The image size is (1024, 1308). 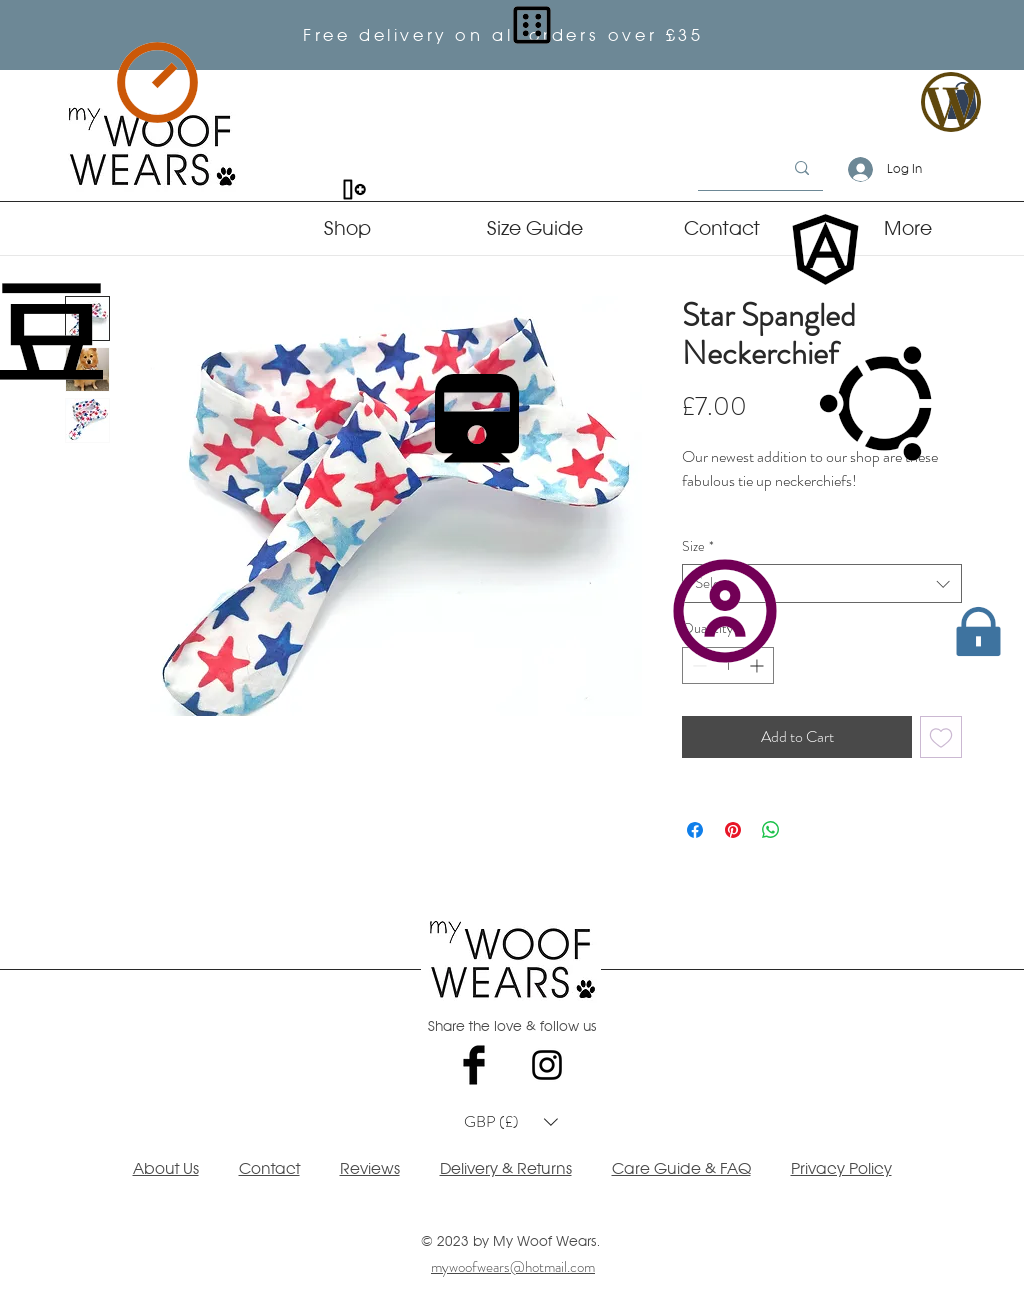 I want to click on angularjs framework logo, so click(x=825, y=249).